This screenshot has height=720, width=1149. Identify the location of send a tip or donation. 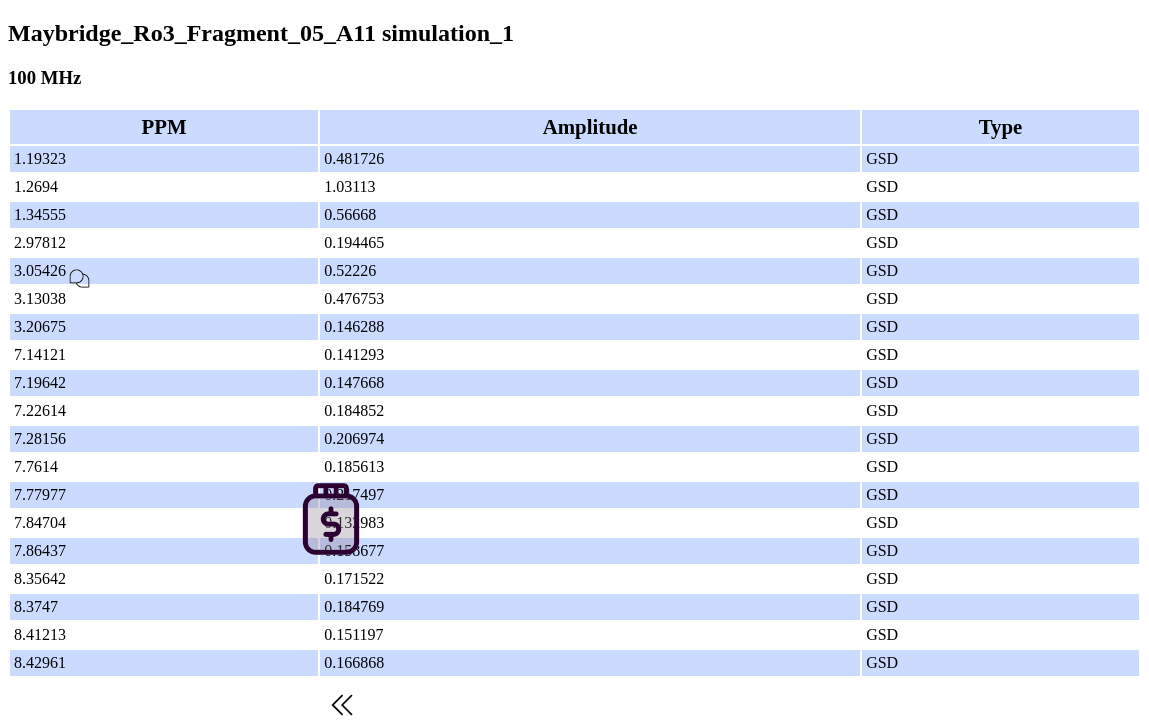
(331, 519).